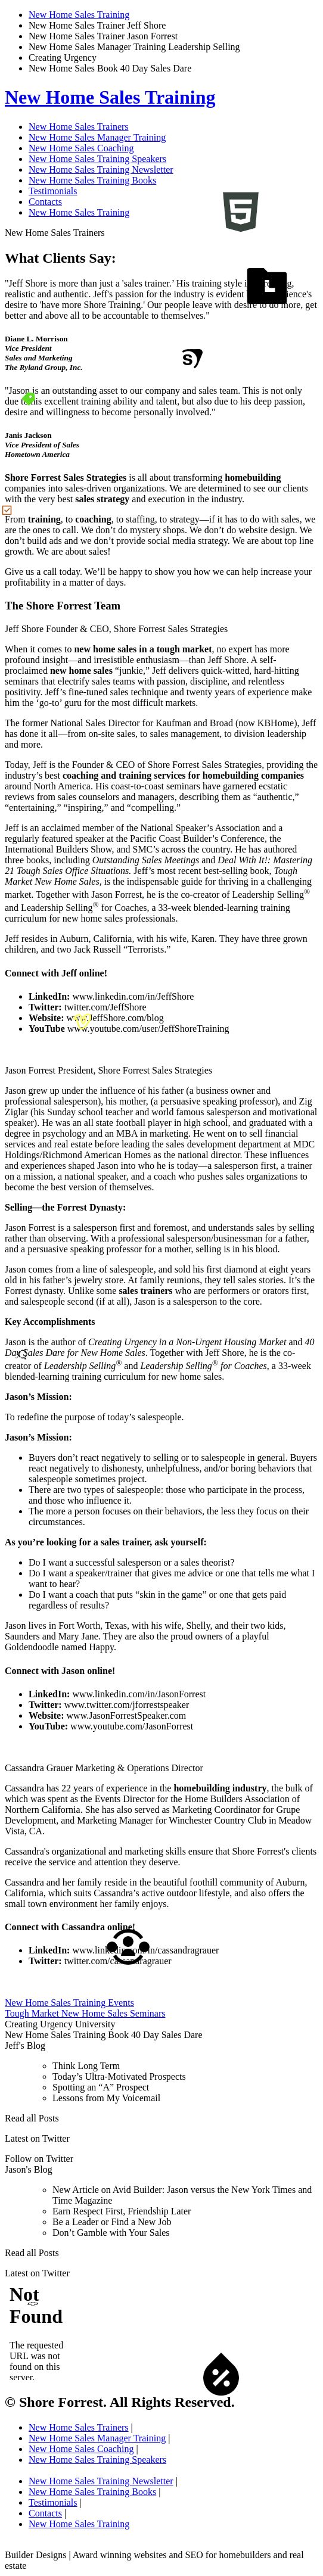 This screenshot has height=2576, width=323. What do you see at coordinates (29, 399) in the screenshot?
I see `view price or discount tag` at bounding box center [29, 399].